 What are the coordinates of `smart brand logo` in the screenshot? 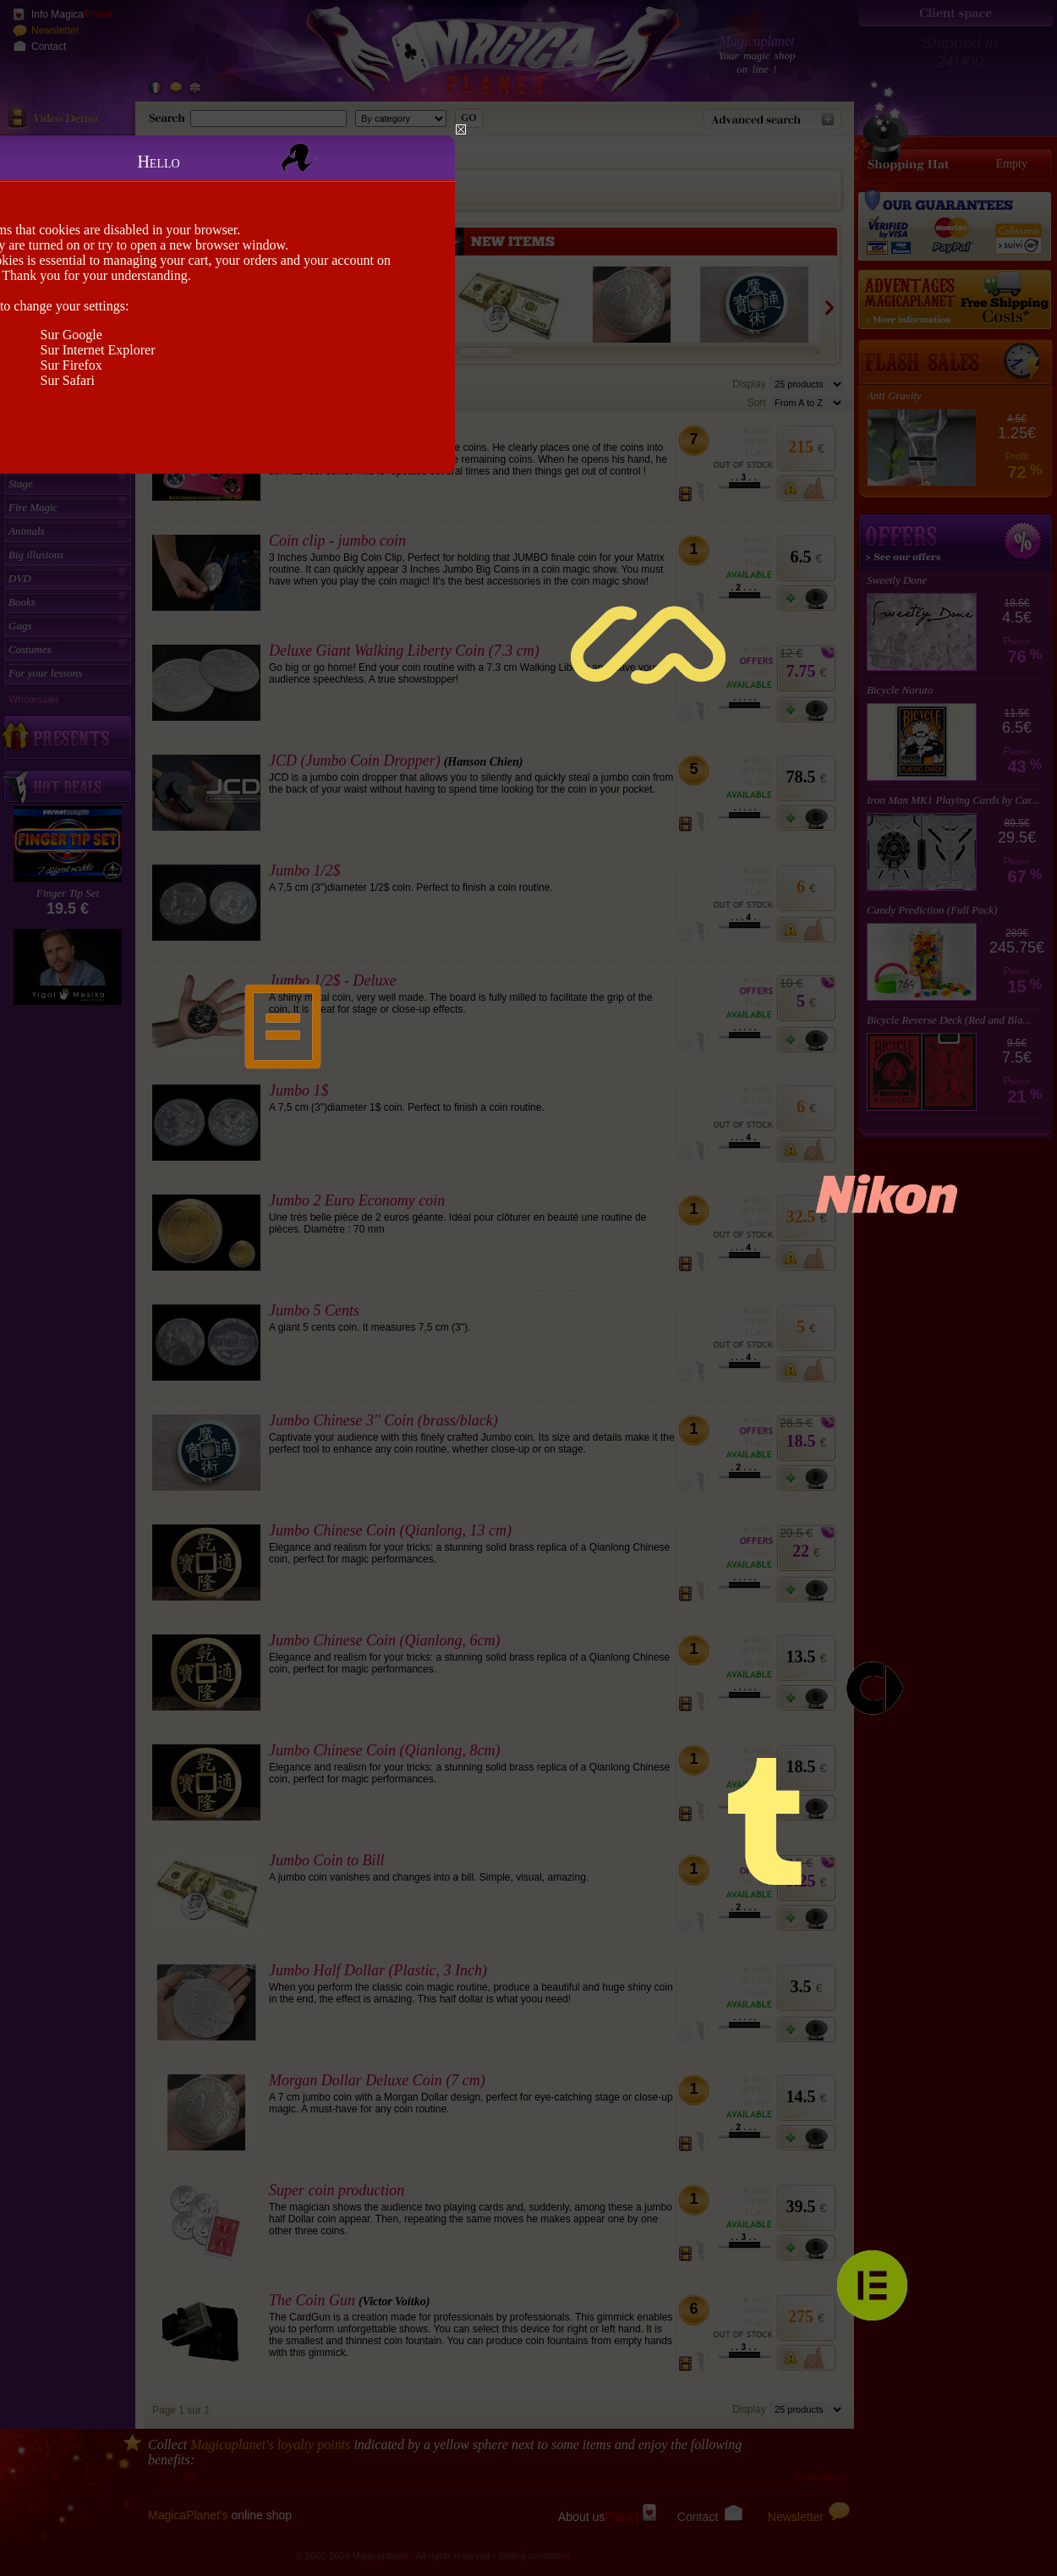 It's located at (874, 1688).